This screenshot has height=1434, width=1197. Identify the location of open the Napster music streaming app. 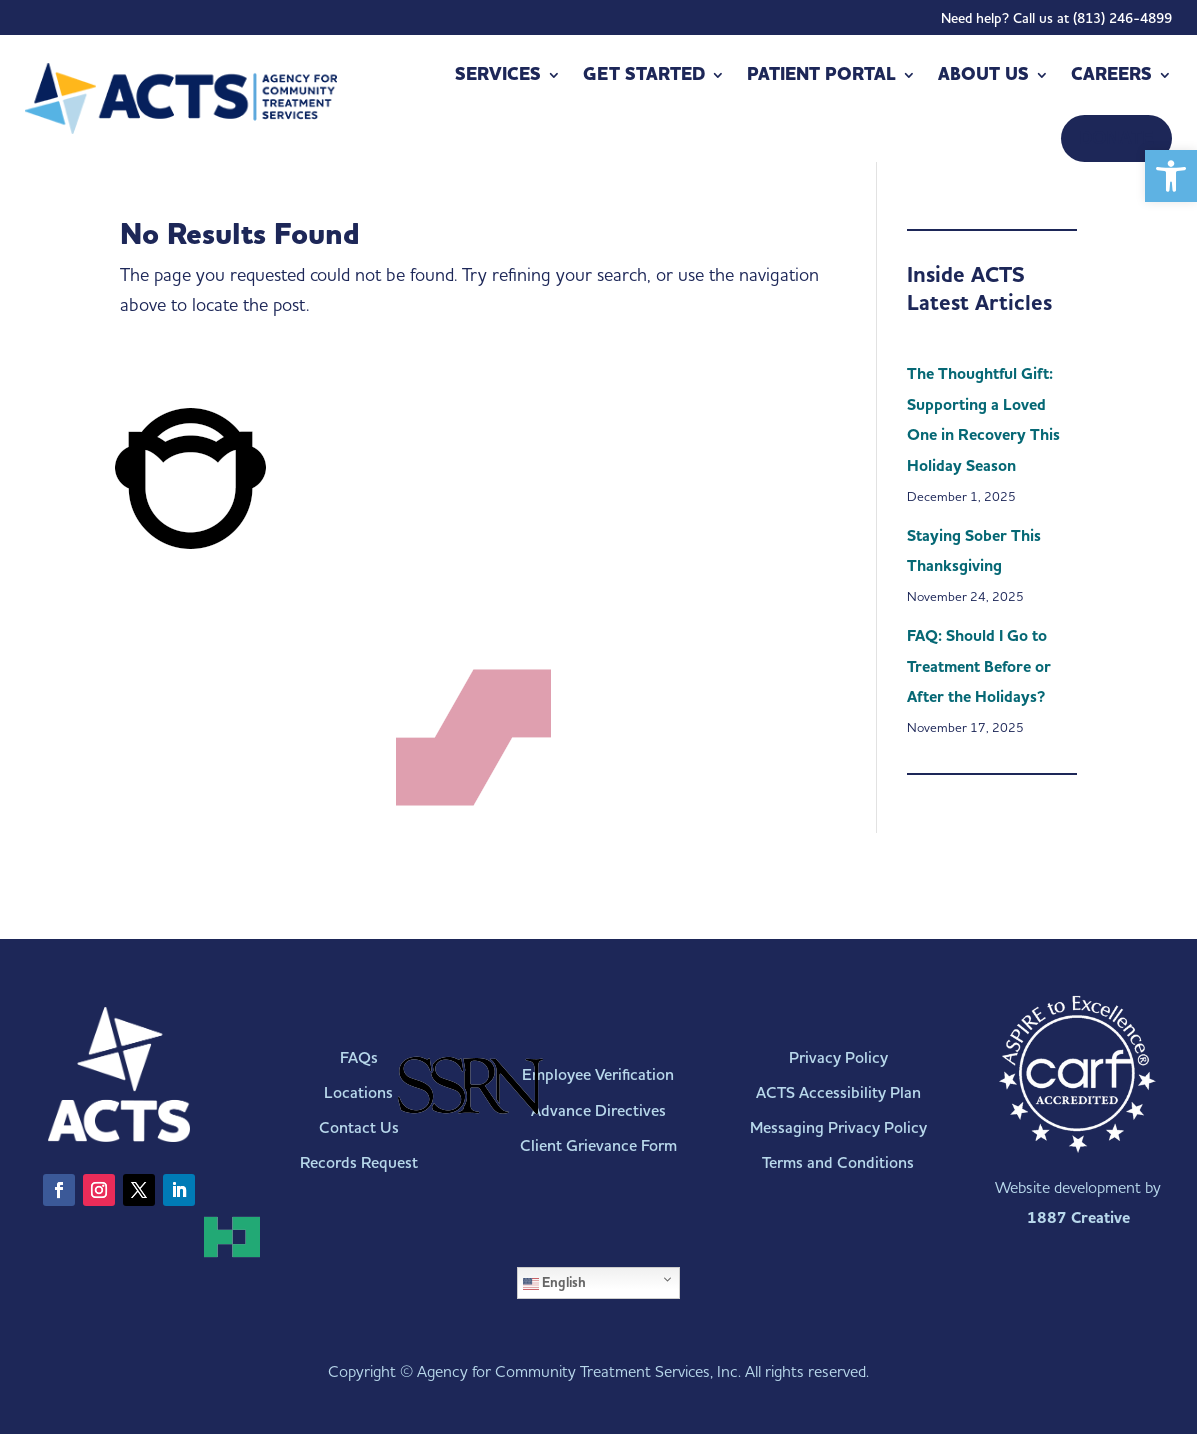
(190, 478).